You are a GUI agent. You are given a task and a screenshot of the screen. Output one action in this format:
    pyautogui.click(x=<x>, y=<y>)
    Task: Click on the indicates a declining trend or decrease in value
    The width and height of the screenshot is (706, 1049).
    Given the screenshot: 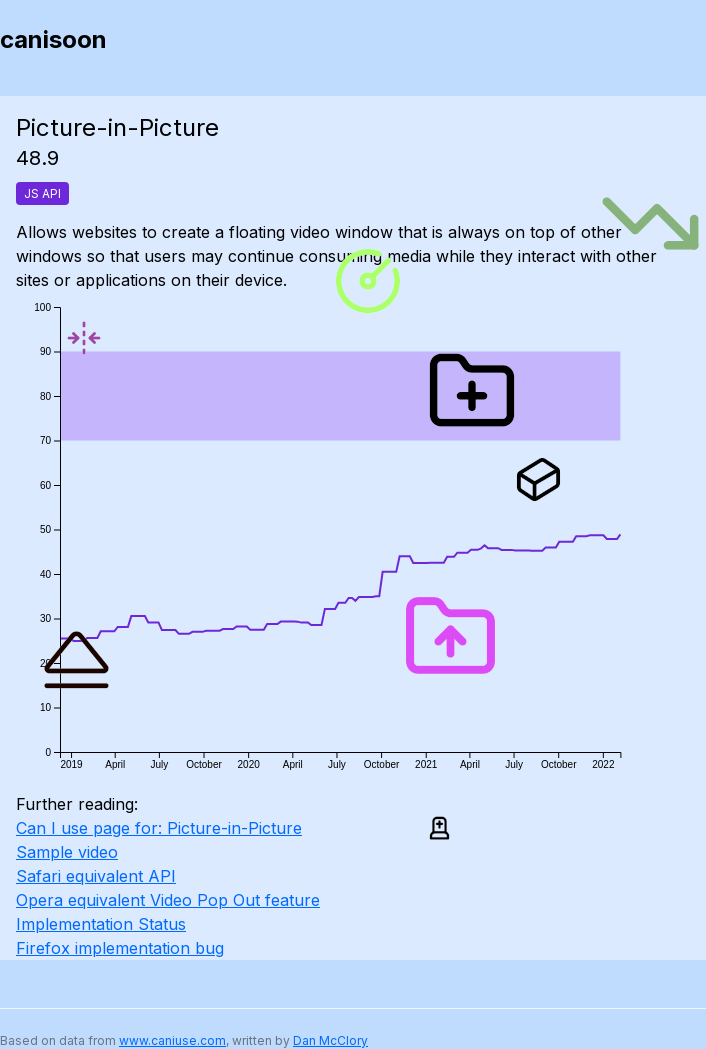 What is the action you would take?
    pyautogui.click(x=650, y=223)
    